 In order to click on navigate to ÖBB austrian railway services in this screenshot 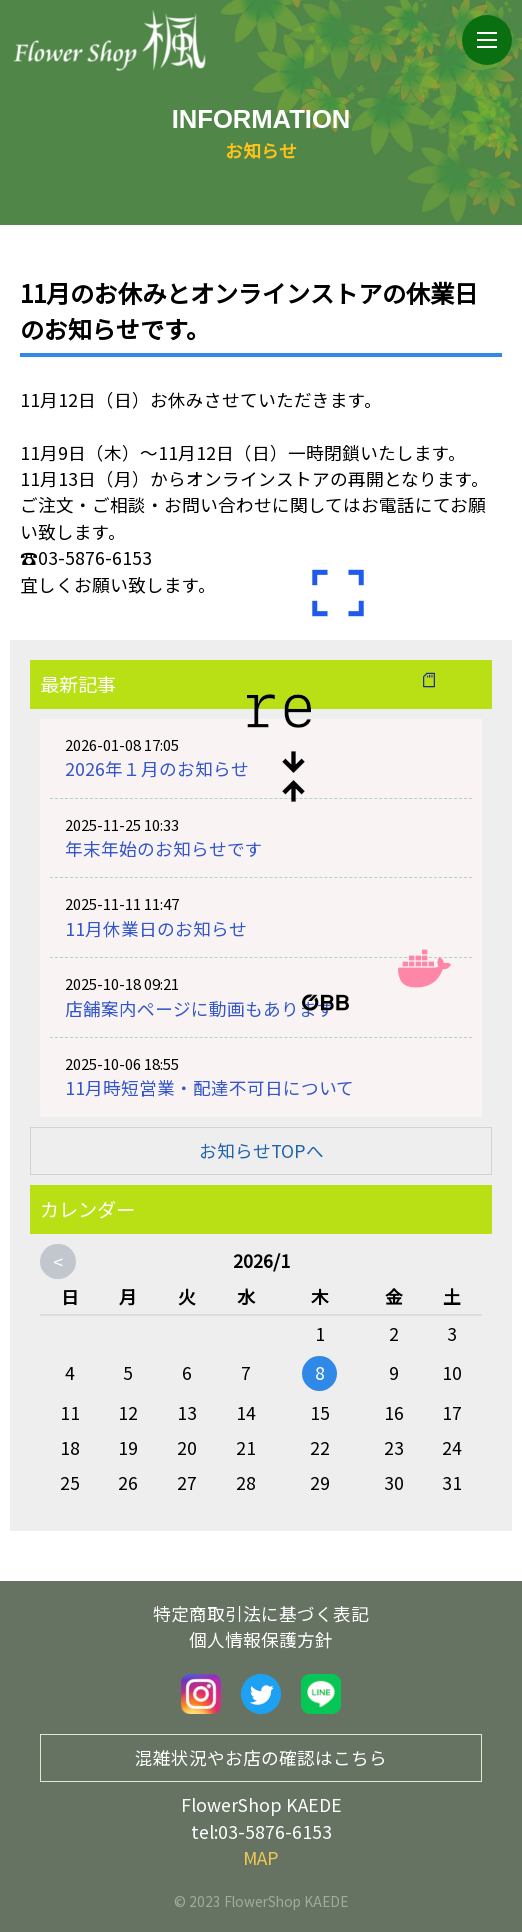, I will do `click(325, 1002)`.